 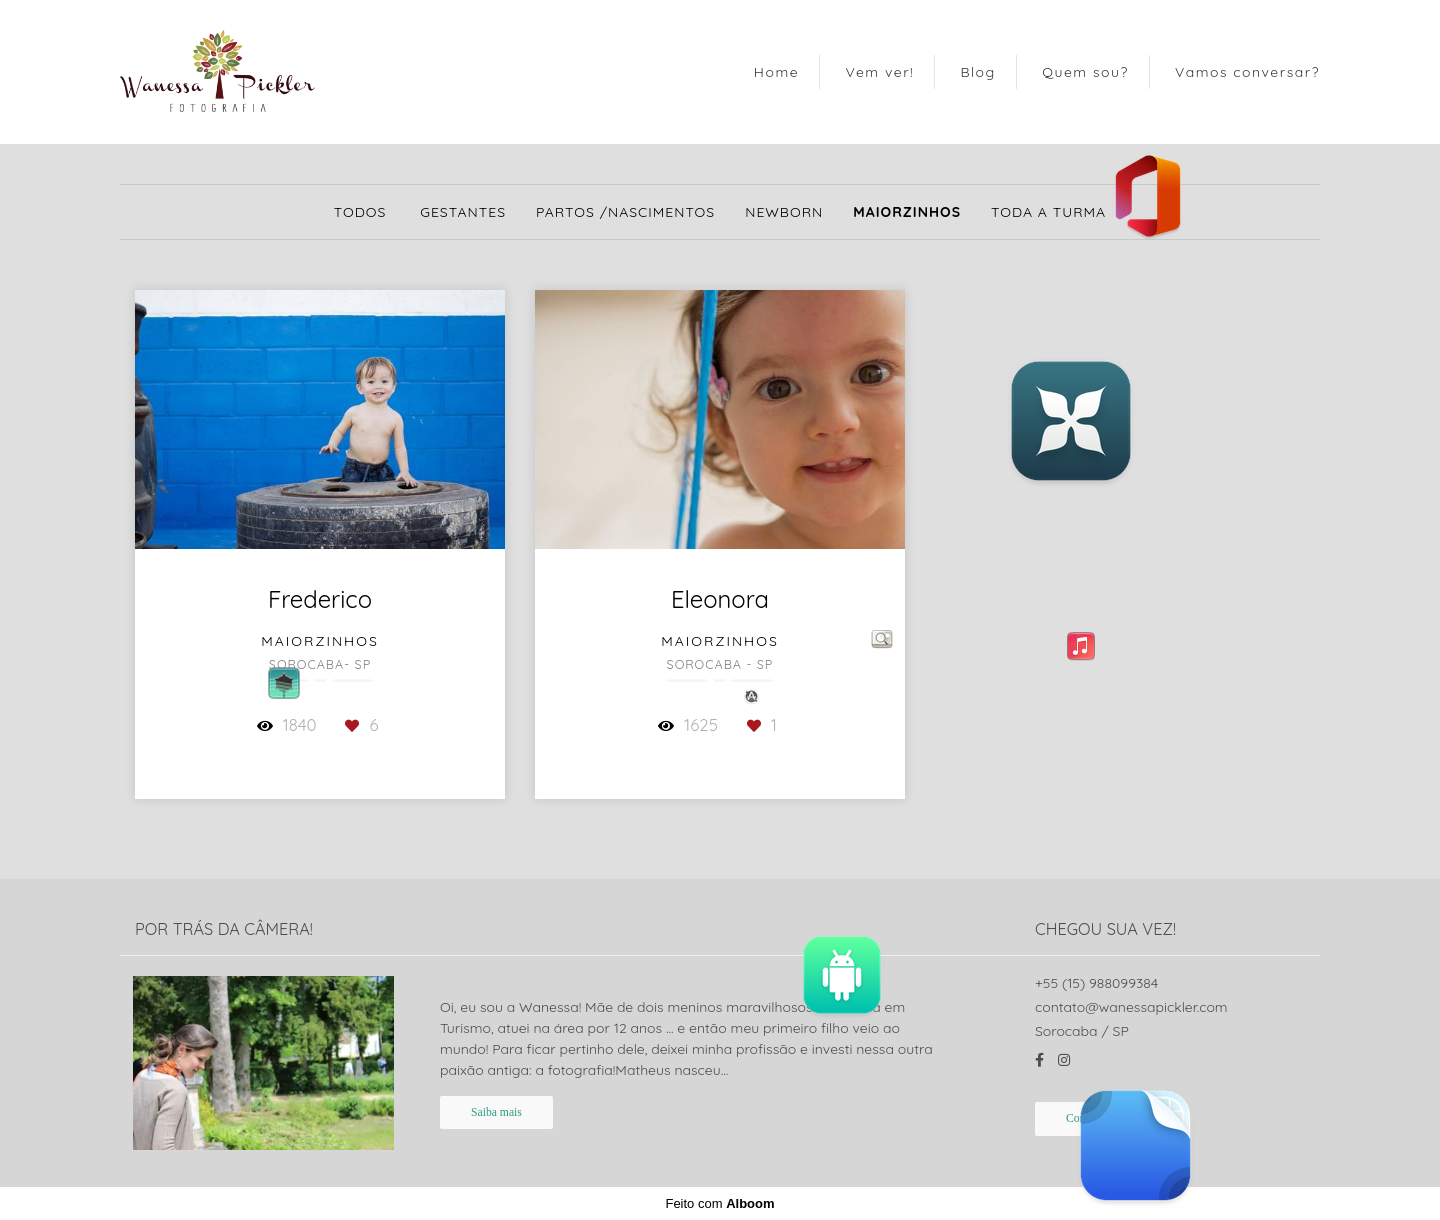 I want to click on open hot corners system preferences, so click(x=1135, y=1145).